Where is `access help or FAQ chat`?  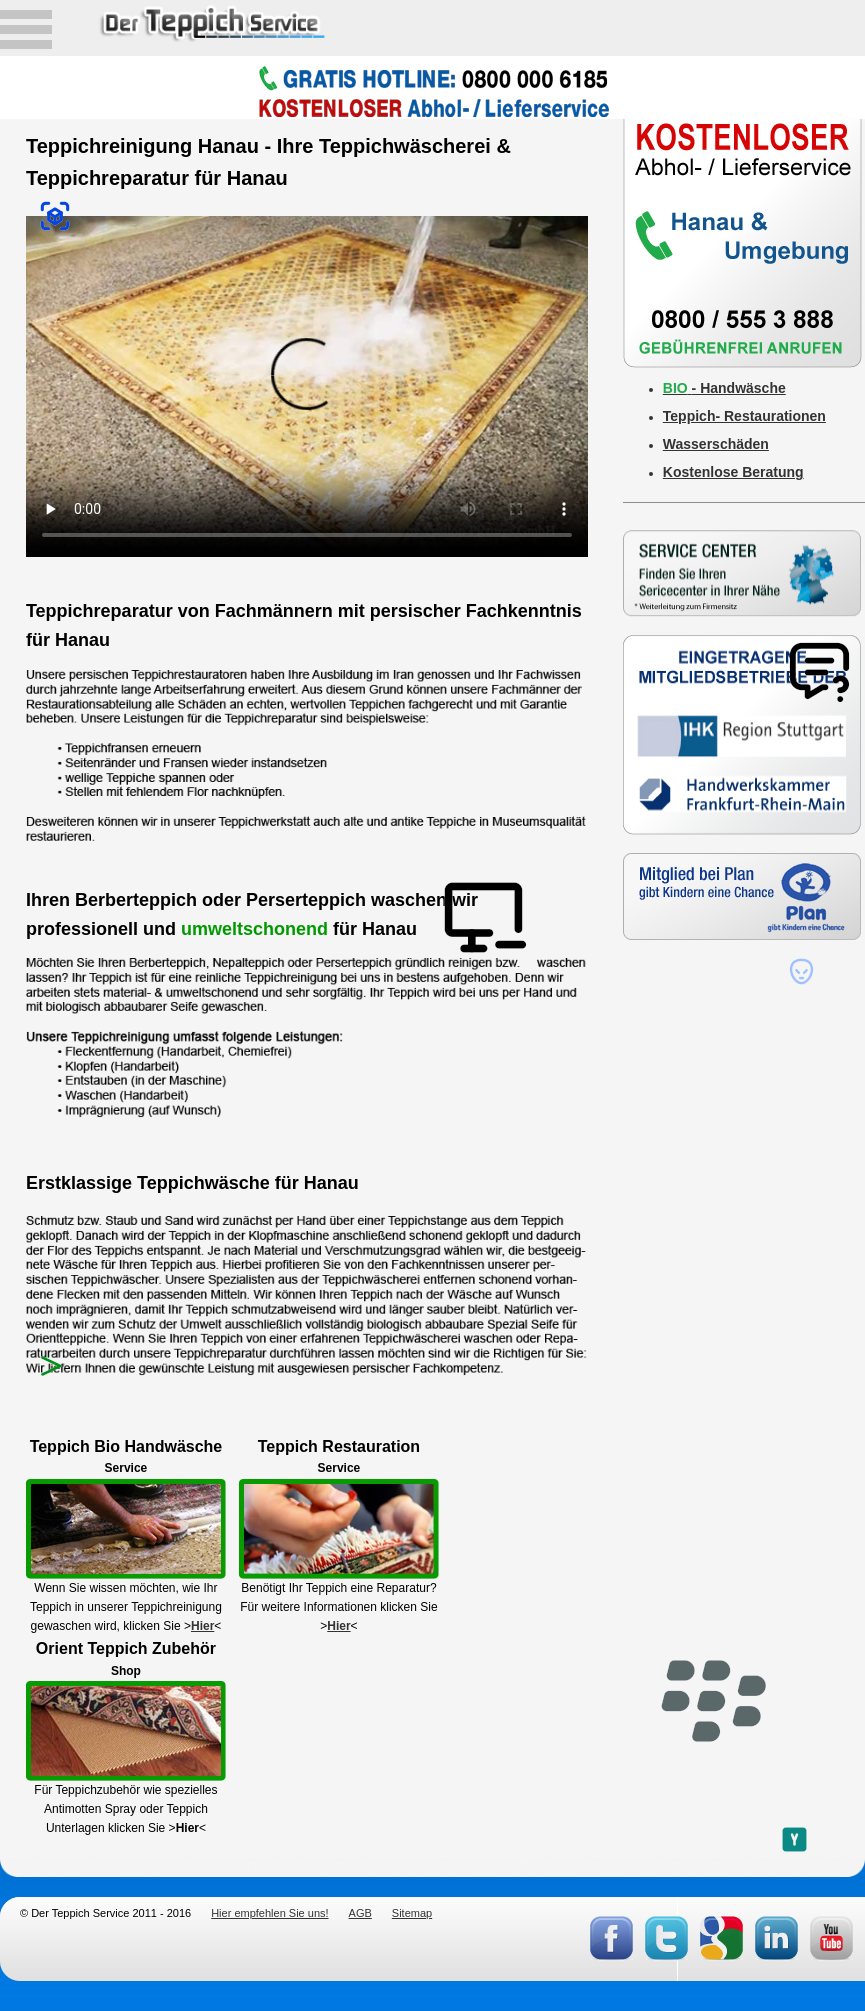
access help or FAQ chat is located at coordinates (819, 669).